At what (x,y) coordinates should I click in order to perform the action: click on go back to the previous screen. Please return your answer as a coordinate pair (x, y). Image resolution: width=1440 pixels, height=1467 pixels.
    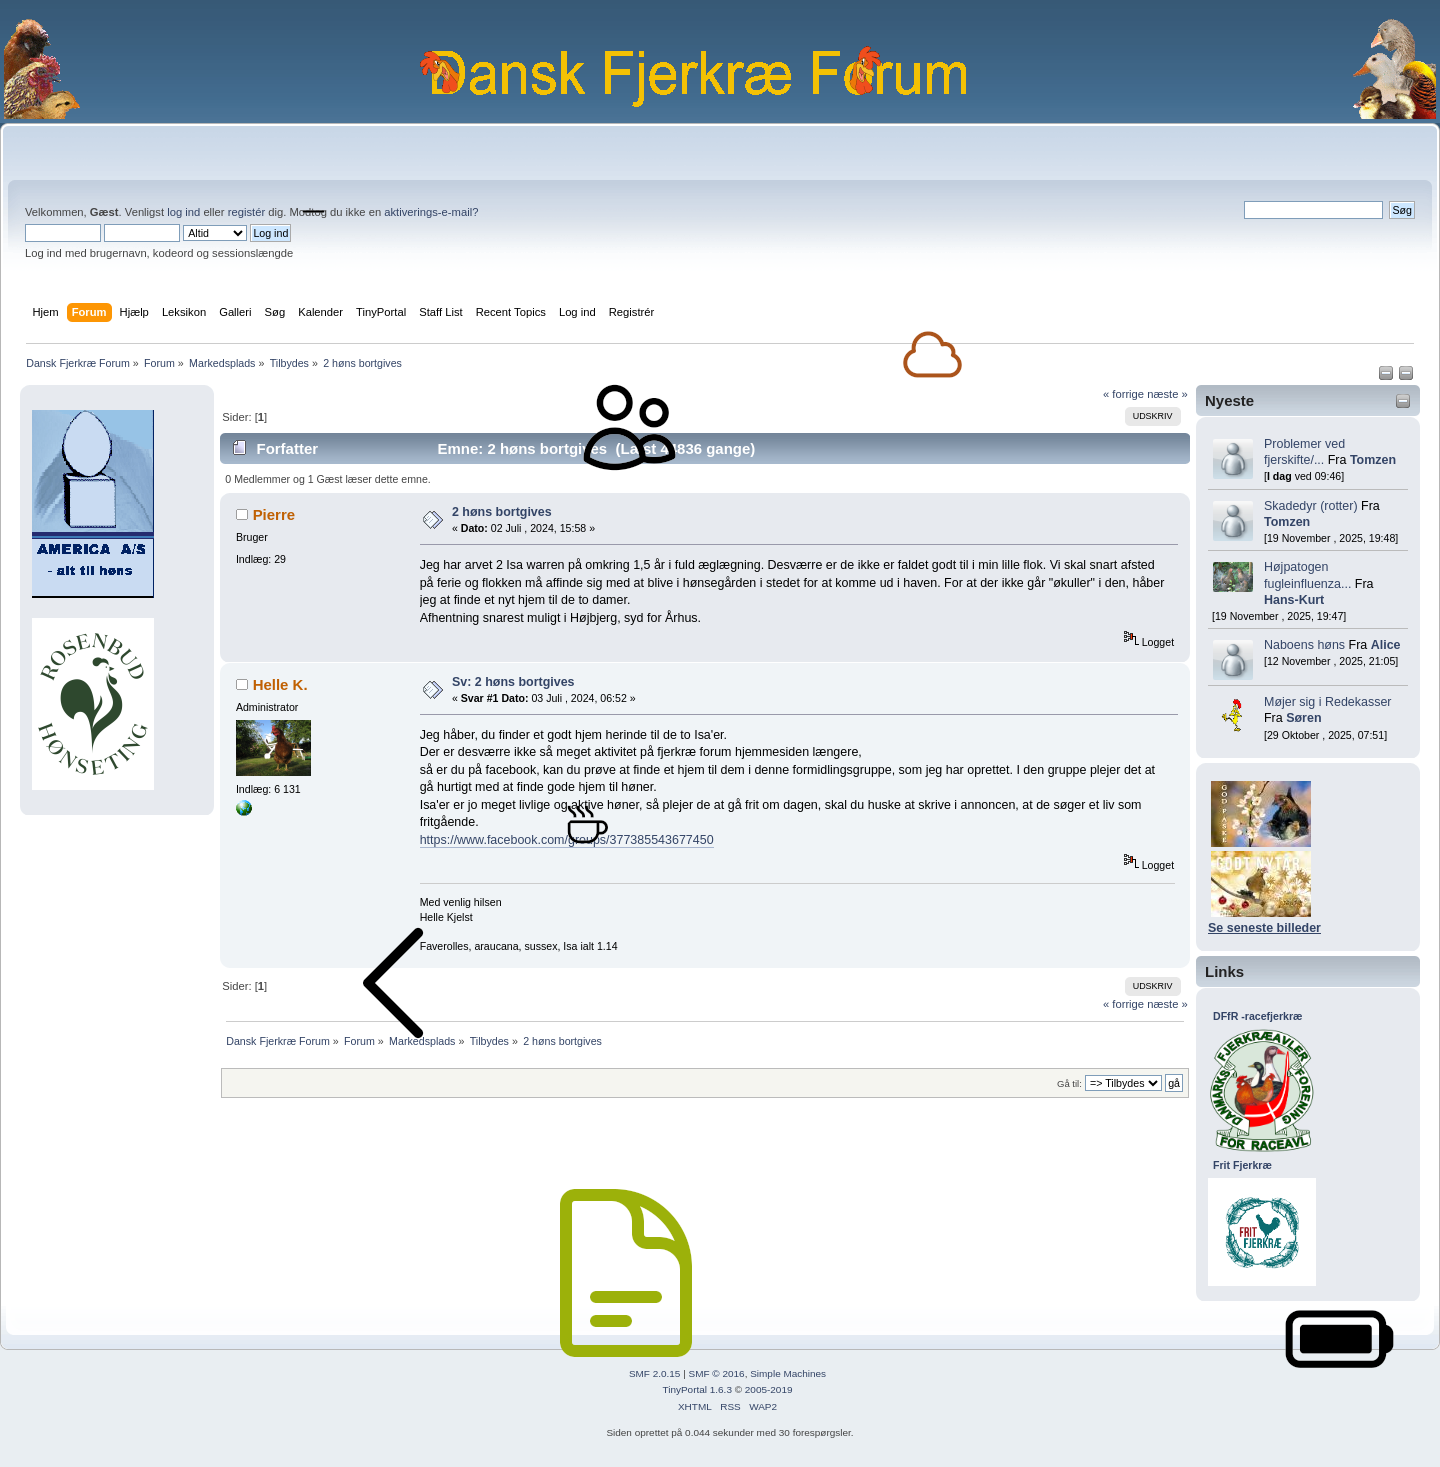
    Looking at the image, I should click on (393, 983).